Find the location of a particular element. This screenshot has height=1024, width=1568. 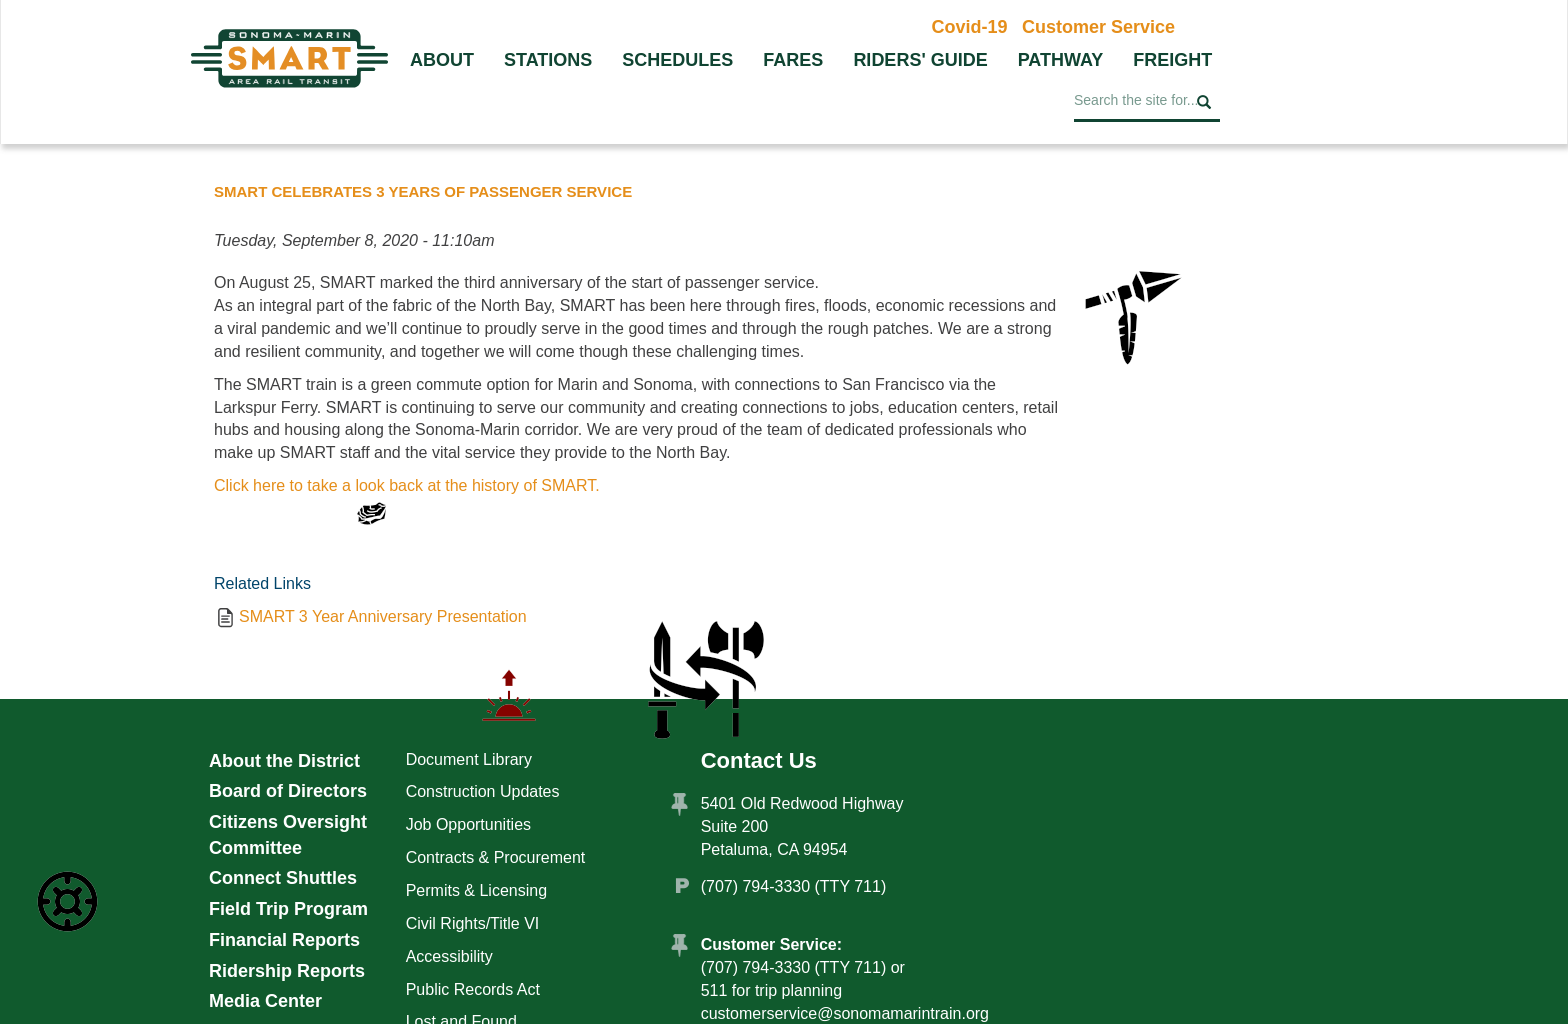

switch between equipped weapons is located at coordinates (706, 680).